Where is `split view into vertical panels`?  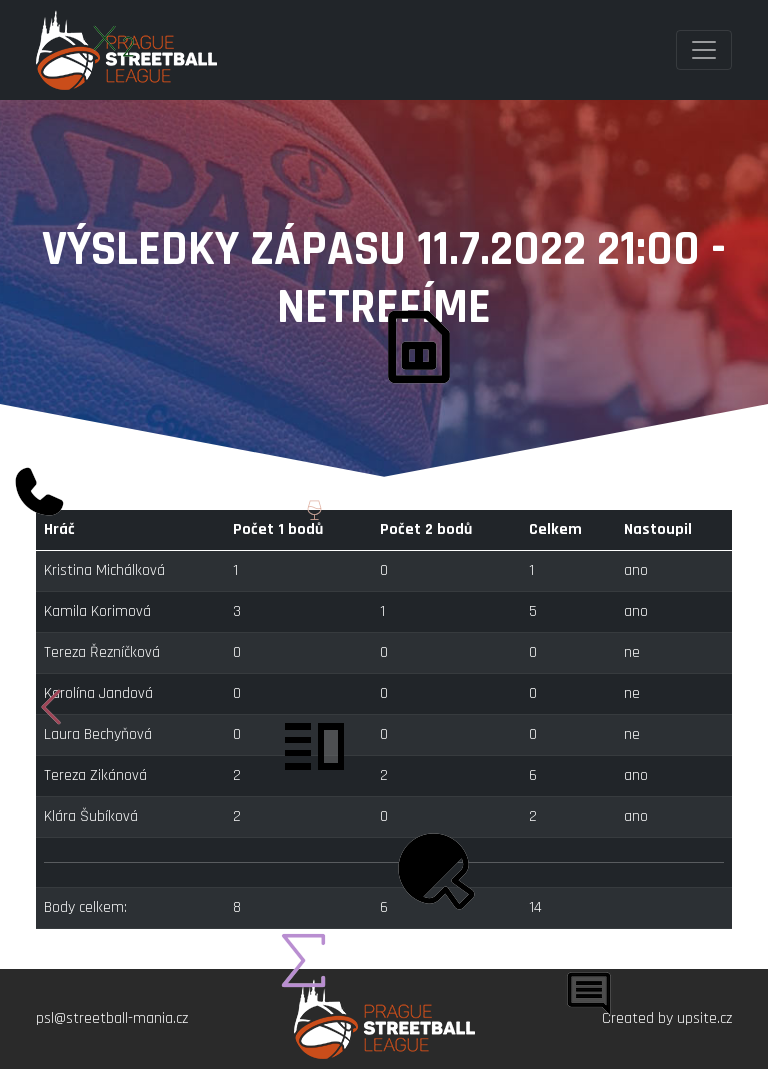 split view into vertical panels is located at coordinates (314, 746).